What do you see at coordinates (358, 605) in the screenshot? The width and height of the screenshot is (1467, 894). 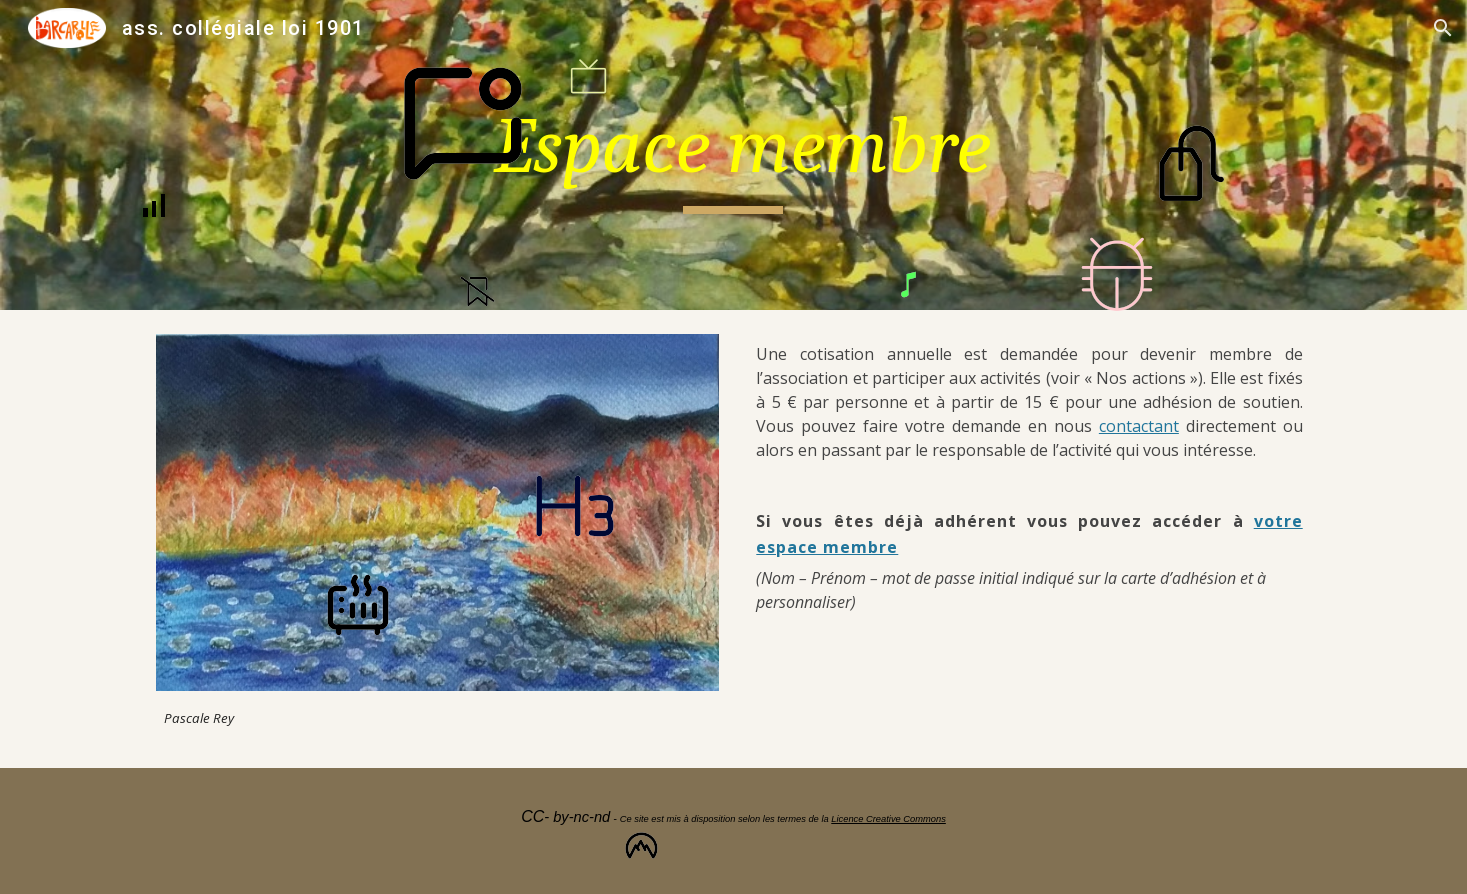 I see `adjust heater or heating settings` at bounding box center [358, 605].